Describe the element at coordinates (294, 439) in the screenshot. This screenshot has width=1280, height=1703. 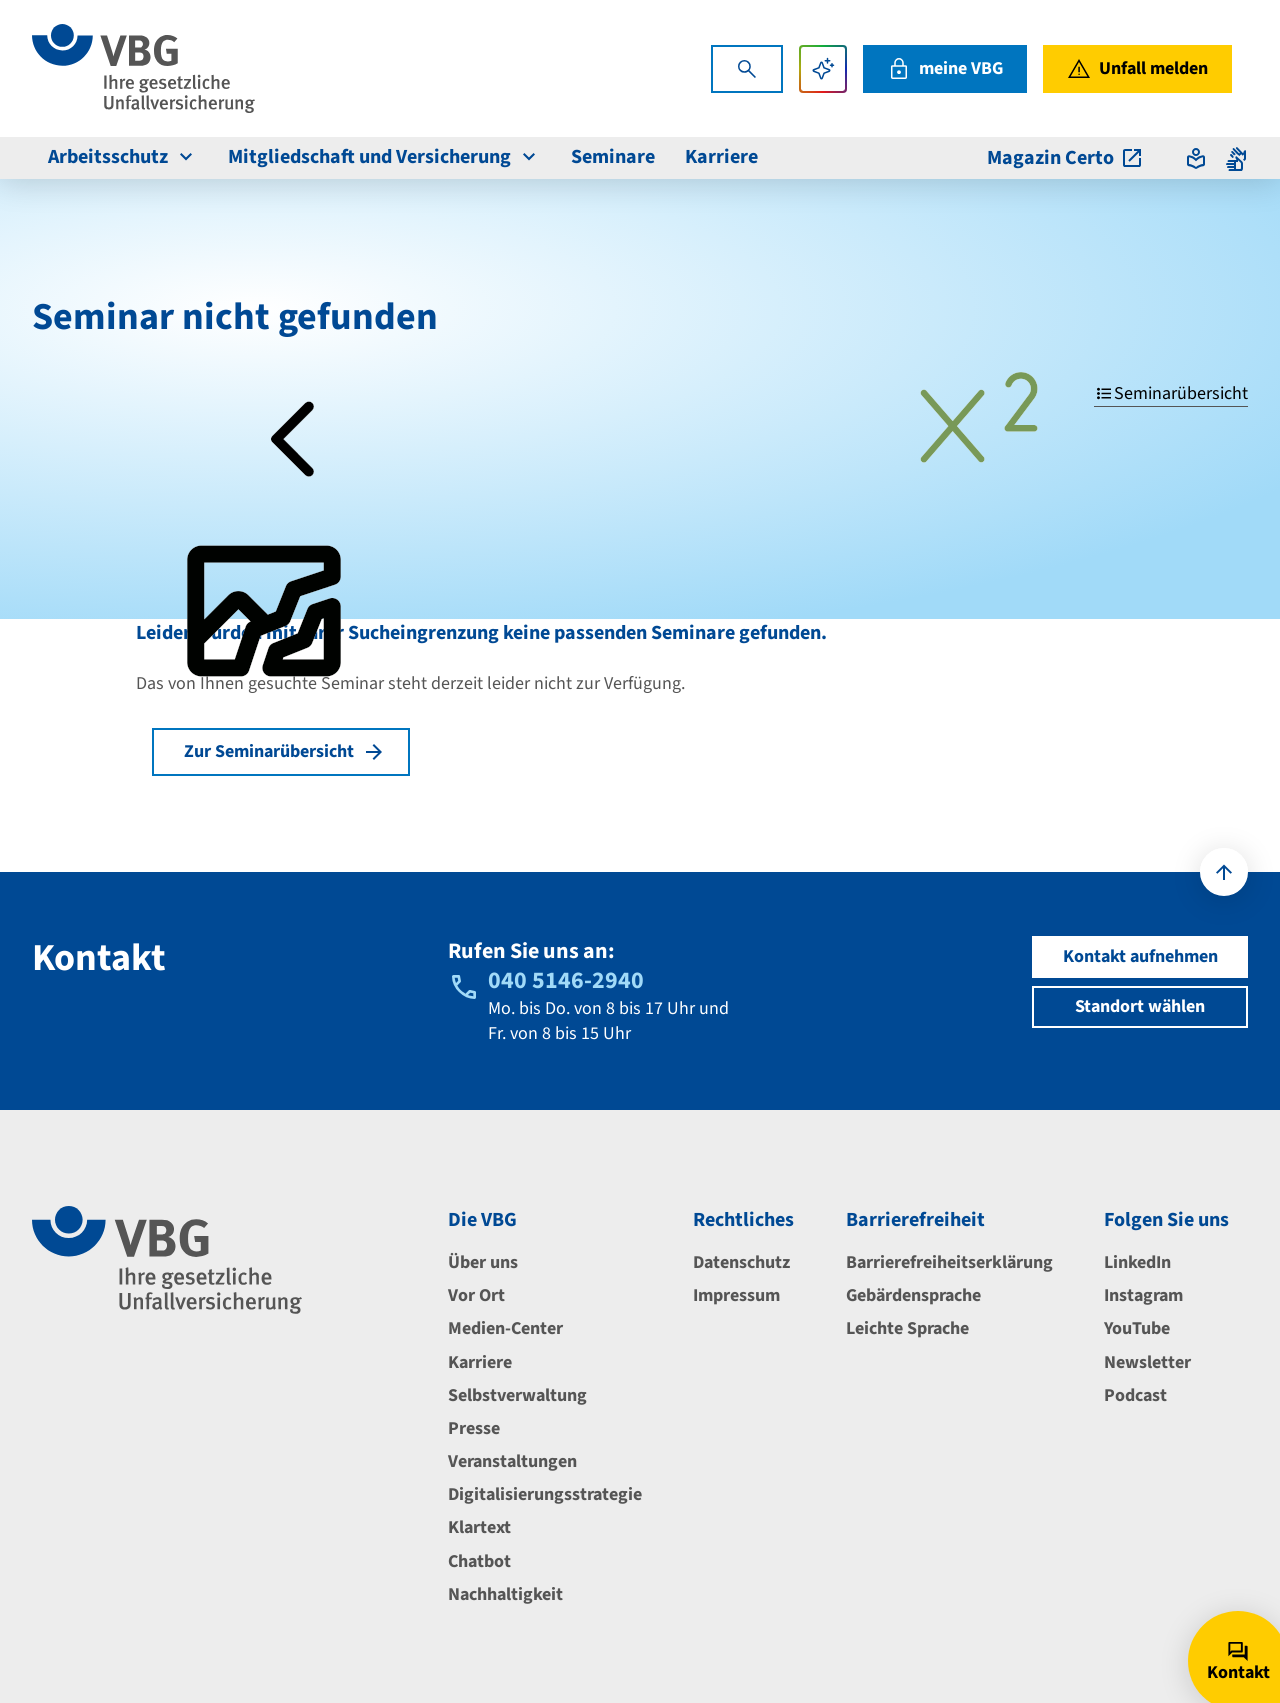
I see `go back to the previous screen` at that location.